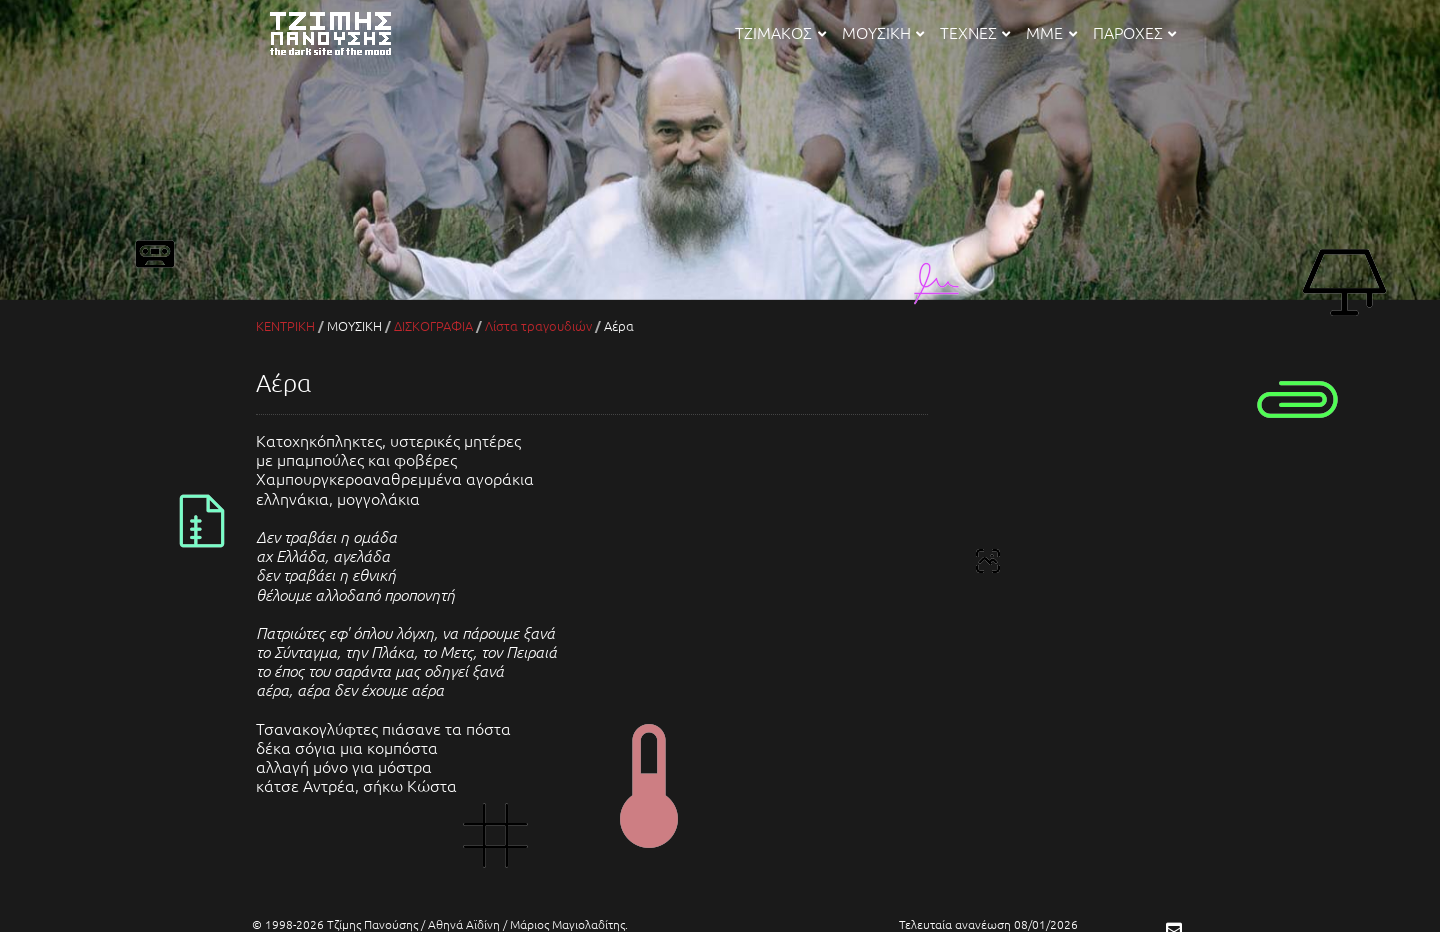 This screenshot has height=932, width=1440. Describe the element at coordinates (495, 835) in the screenshot. I see `add or view hashtags` at that location.